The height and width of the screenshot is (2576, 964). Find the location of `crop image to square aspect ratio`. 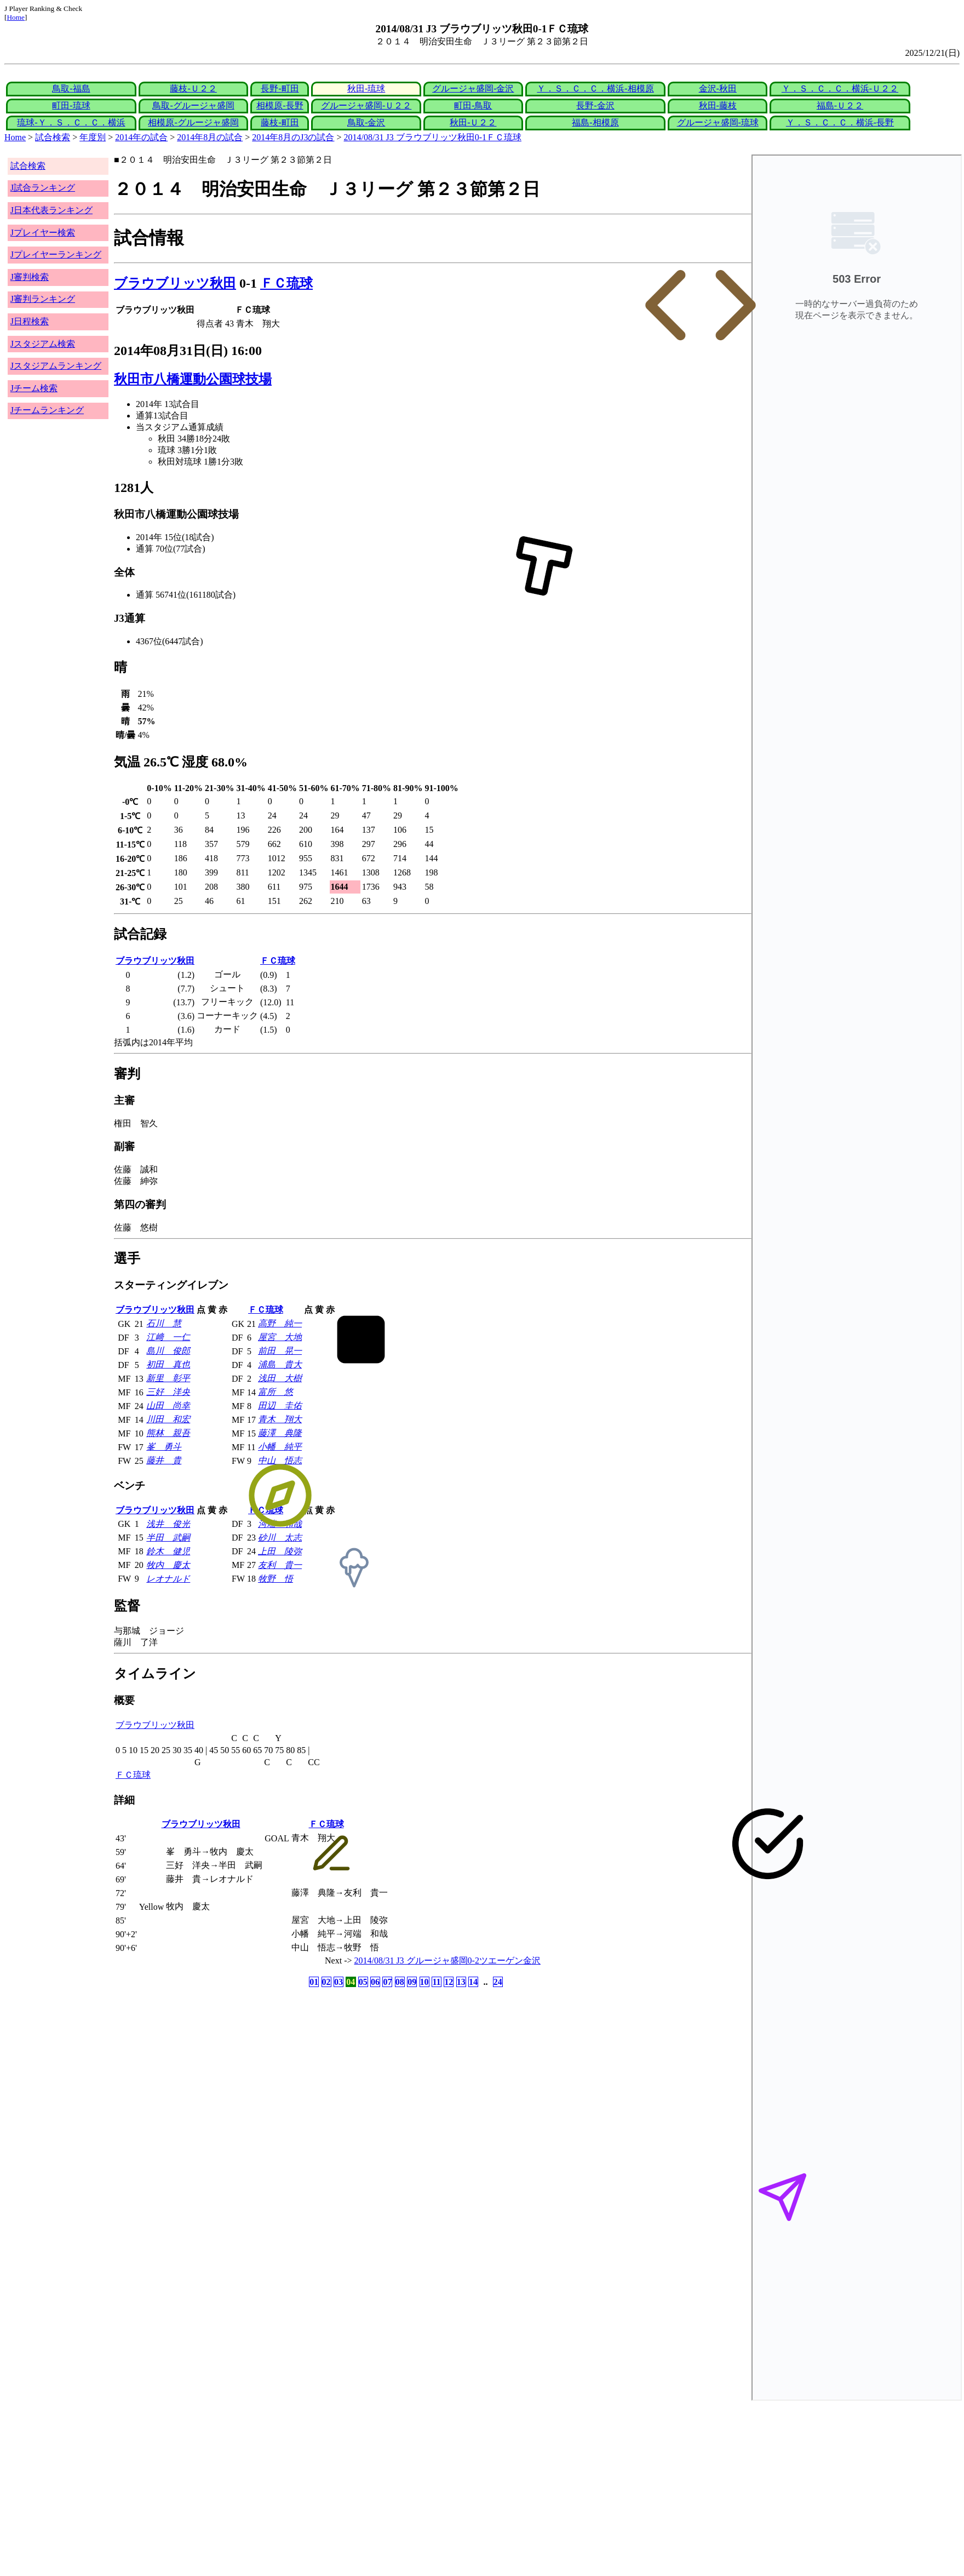

crop image to square aspect ratio is located at coordinates (361, 1339).